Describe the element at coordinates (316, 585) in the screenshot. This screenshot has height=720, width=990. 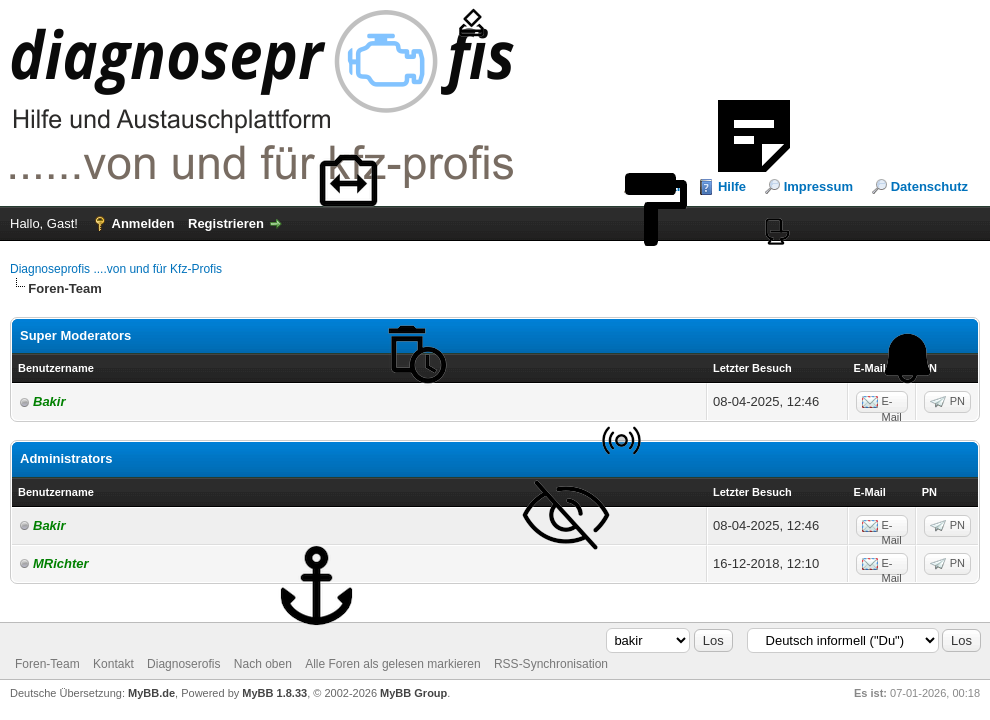
I see `anchor a position or element in place` at that location.